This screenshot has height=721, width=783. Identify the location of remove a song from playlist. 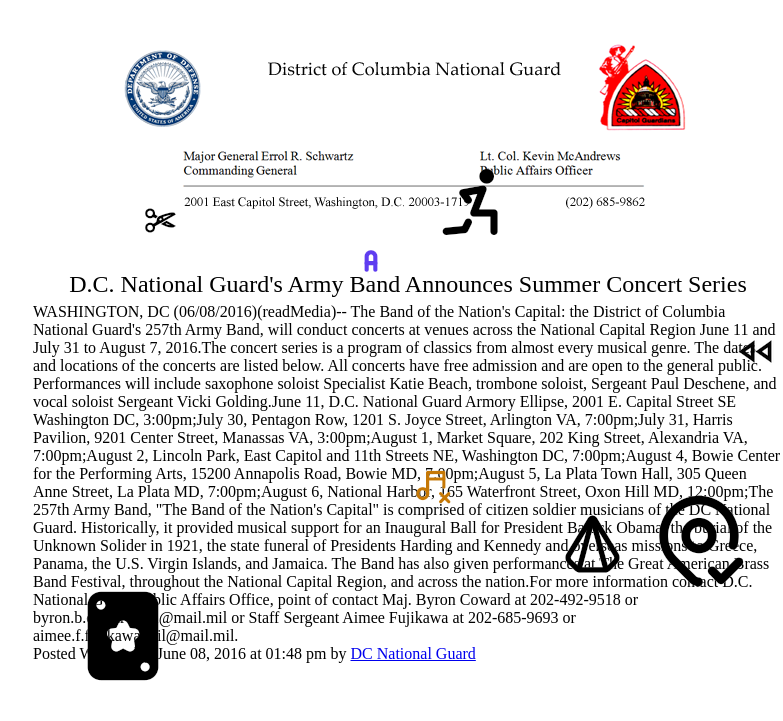
(432, 485).